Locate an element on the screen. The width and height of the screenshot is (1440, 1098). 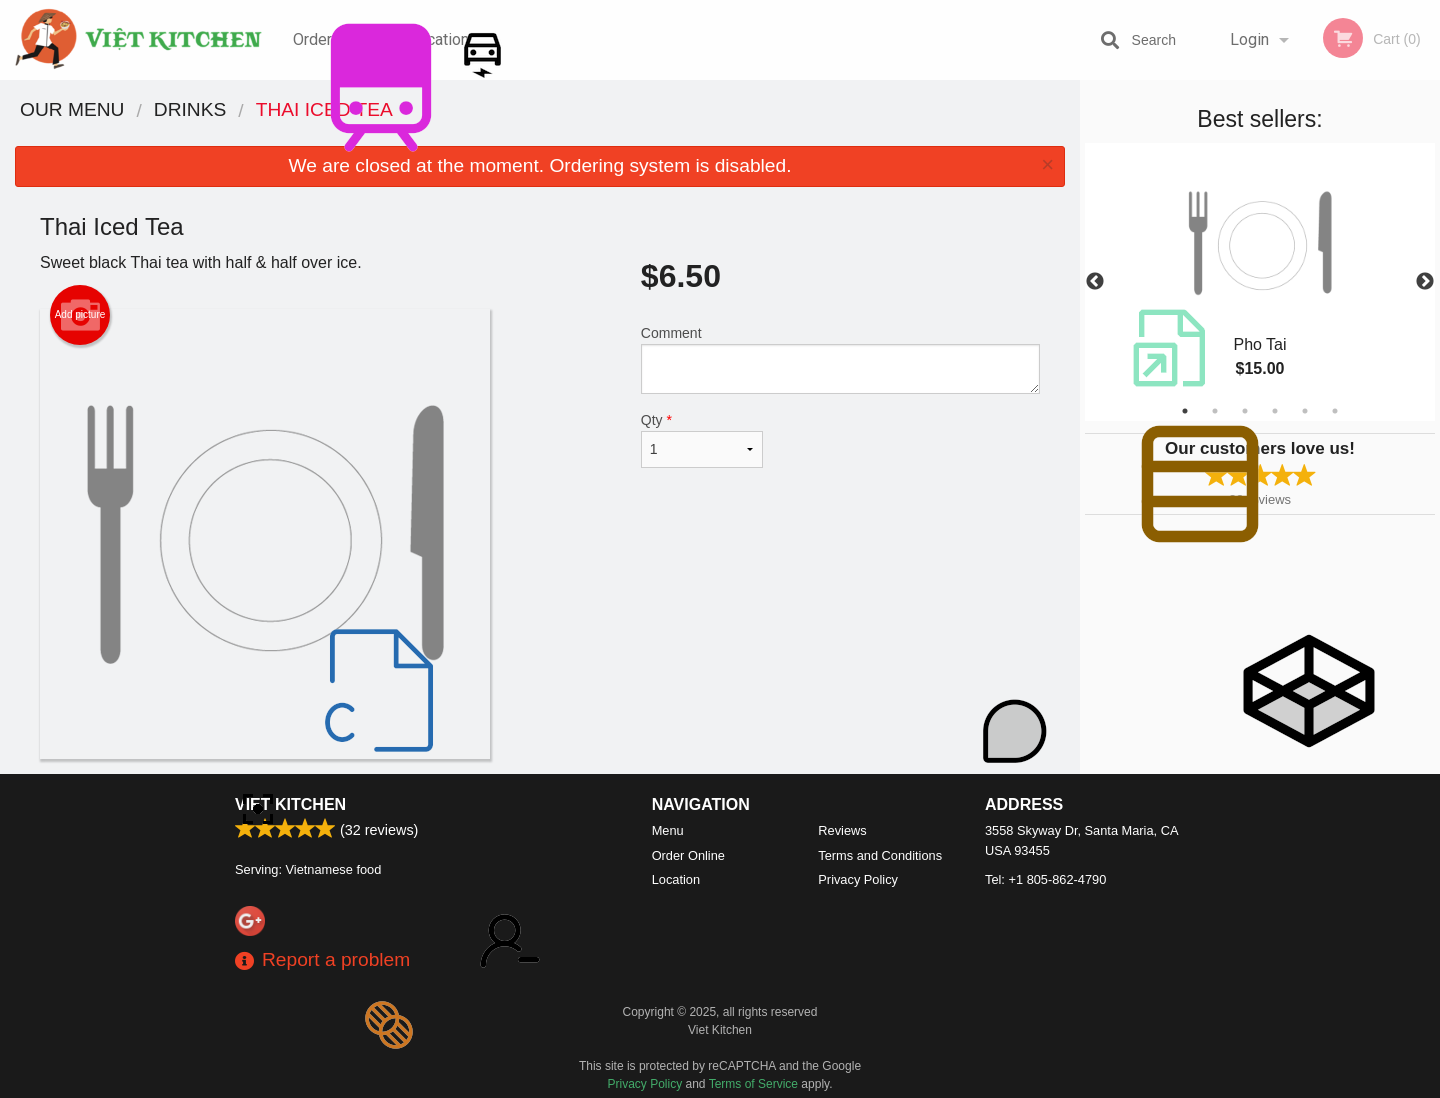
access train schedules or rail services is located at coordinates (381, 83).